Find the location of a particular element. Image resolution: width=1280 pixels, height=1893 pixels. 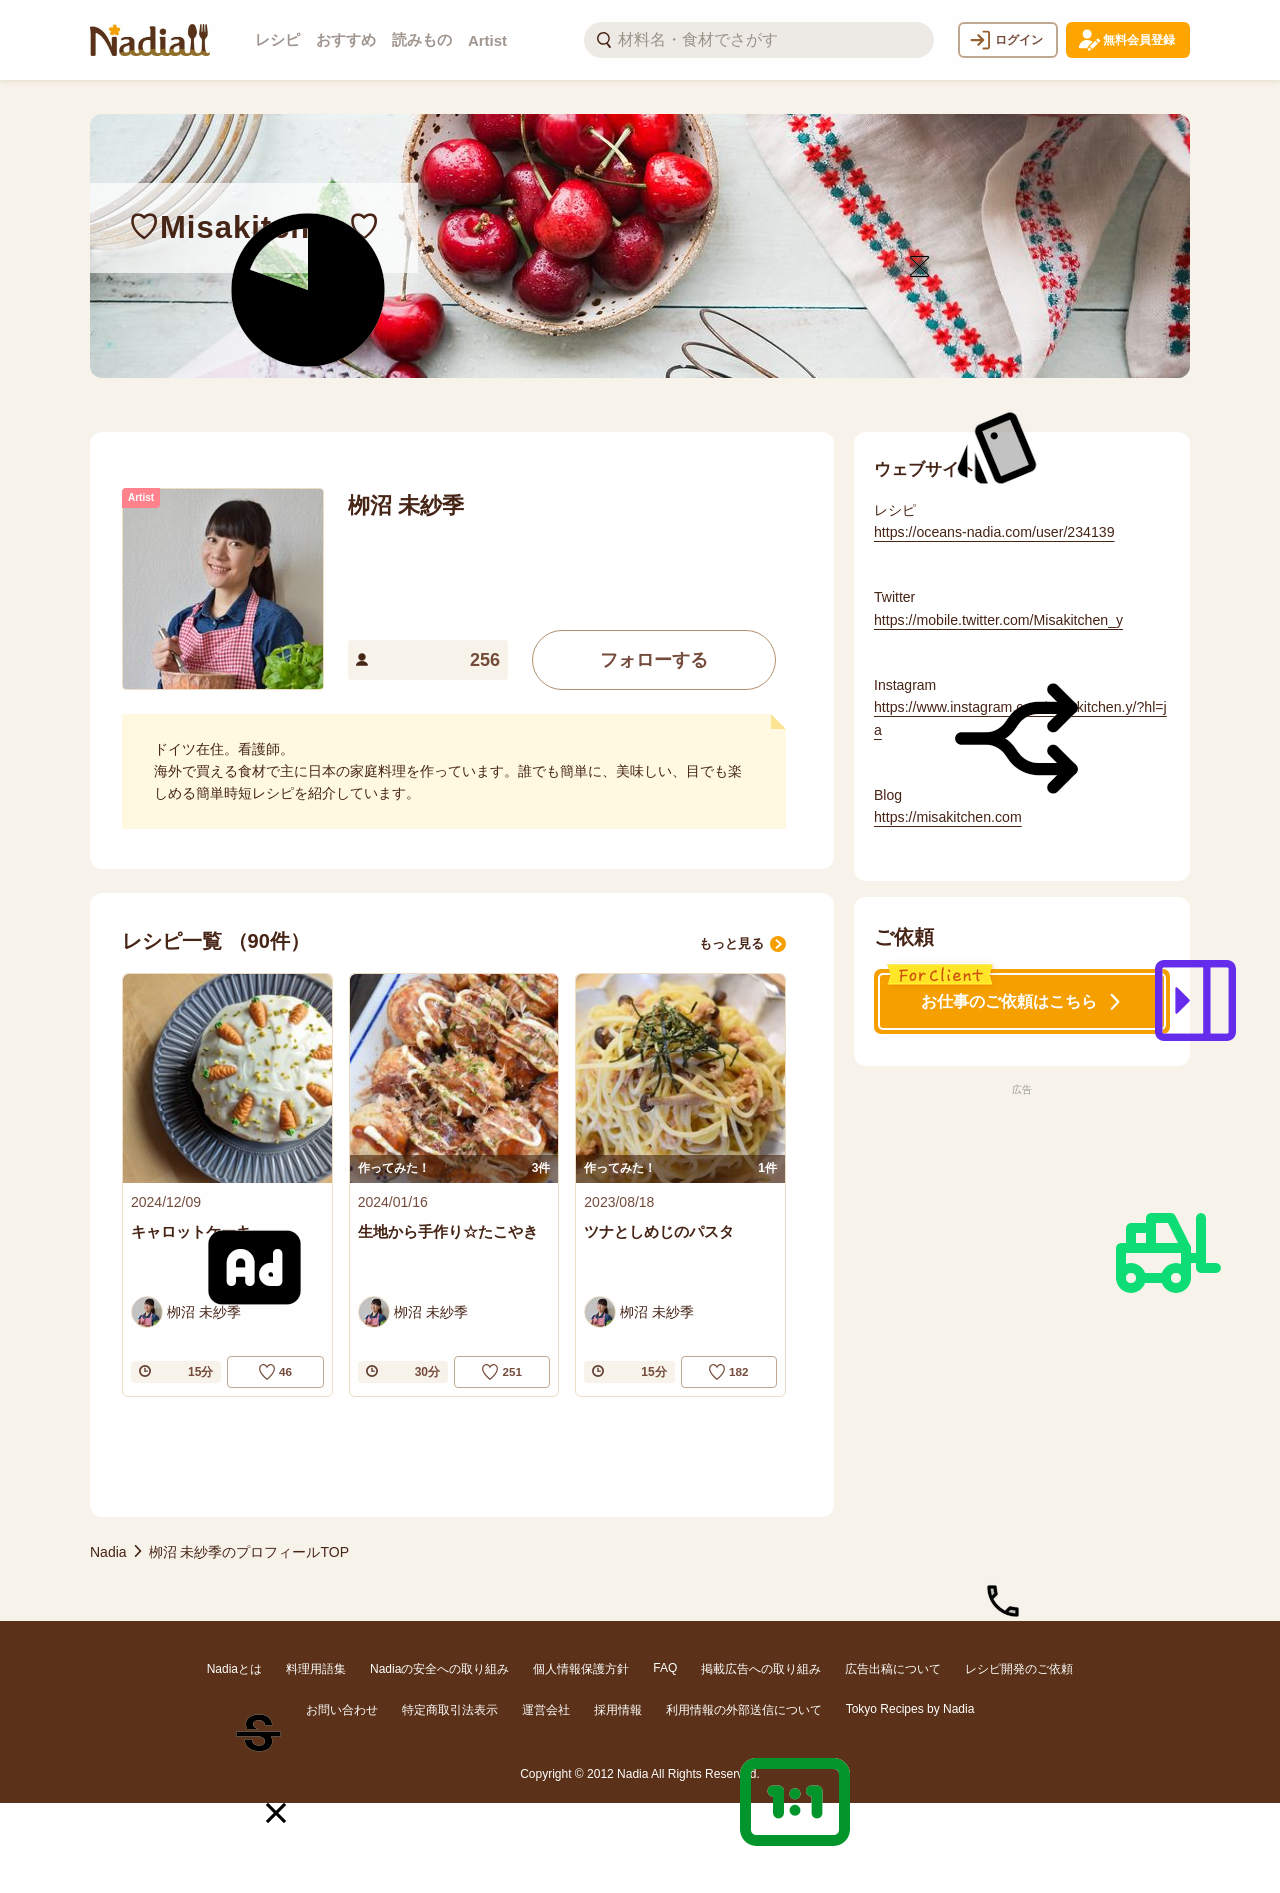

indicates sponsored or advertisement content is located at coordinates (254, 1267).